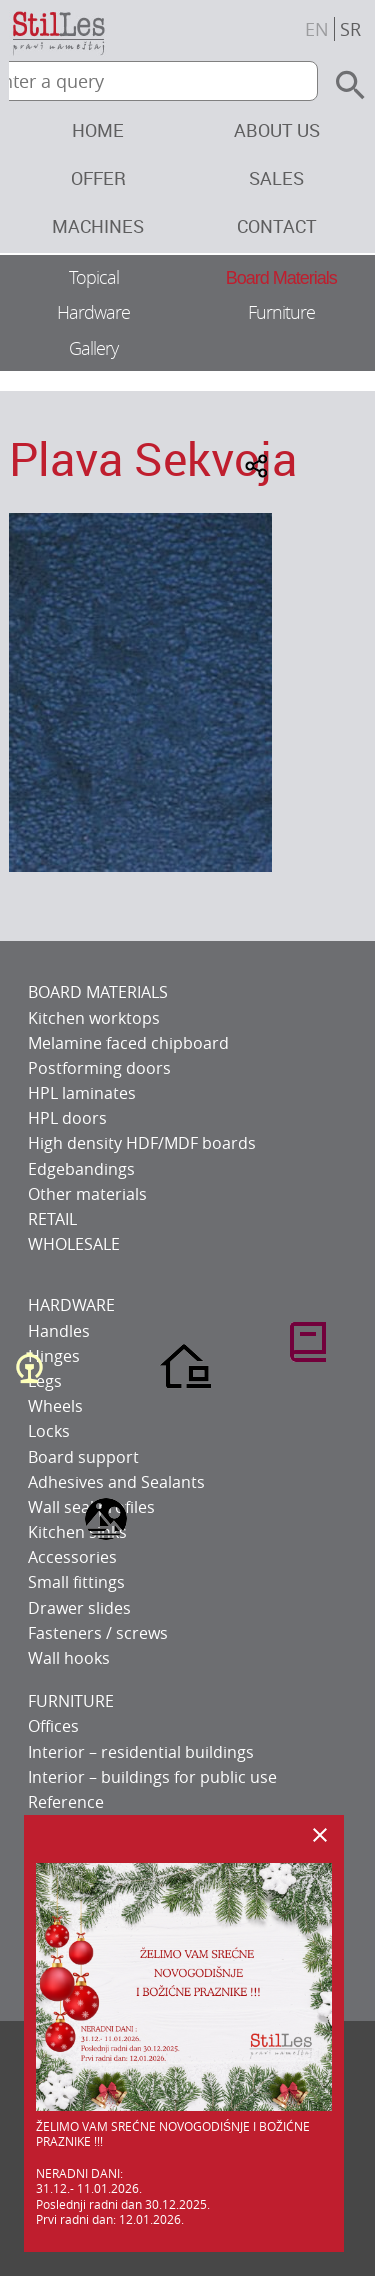 This screenshot has width=375, height=2276. I want to click on open decentraland metaverse platform, so click(106, 1519).